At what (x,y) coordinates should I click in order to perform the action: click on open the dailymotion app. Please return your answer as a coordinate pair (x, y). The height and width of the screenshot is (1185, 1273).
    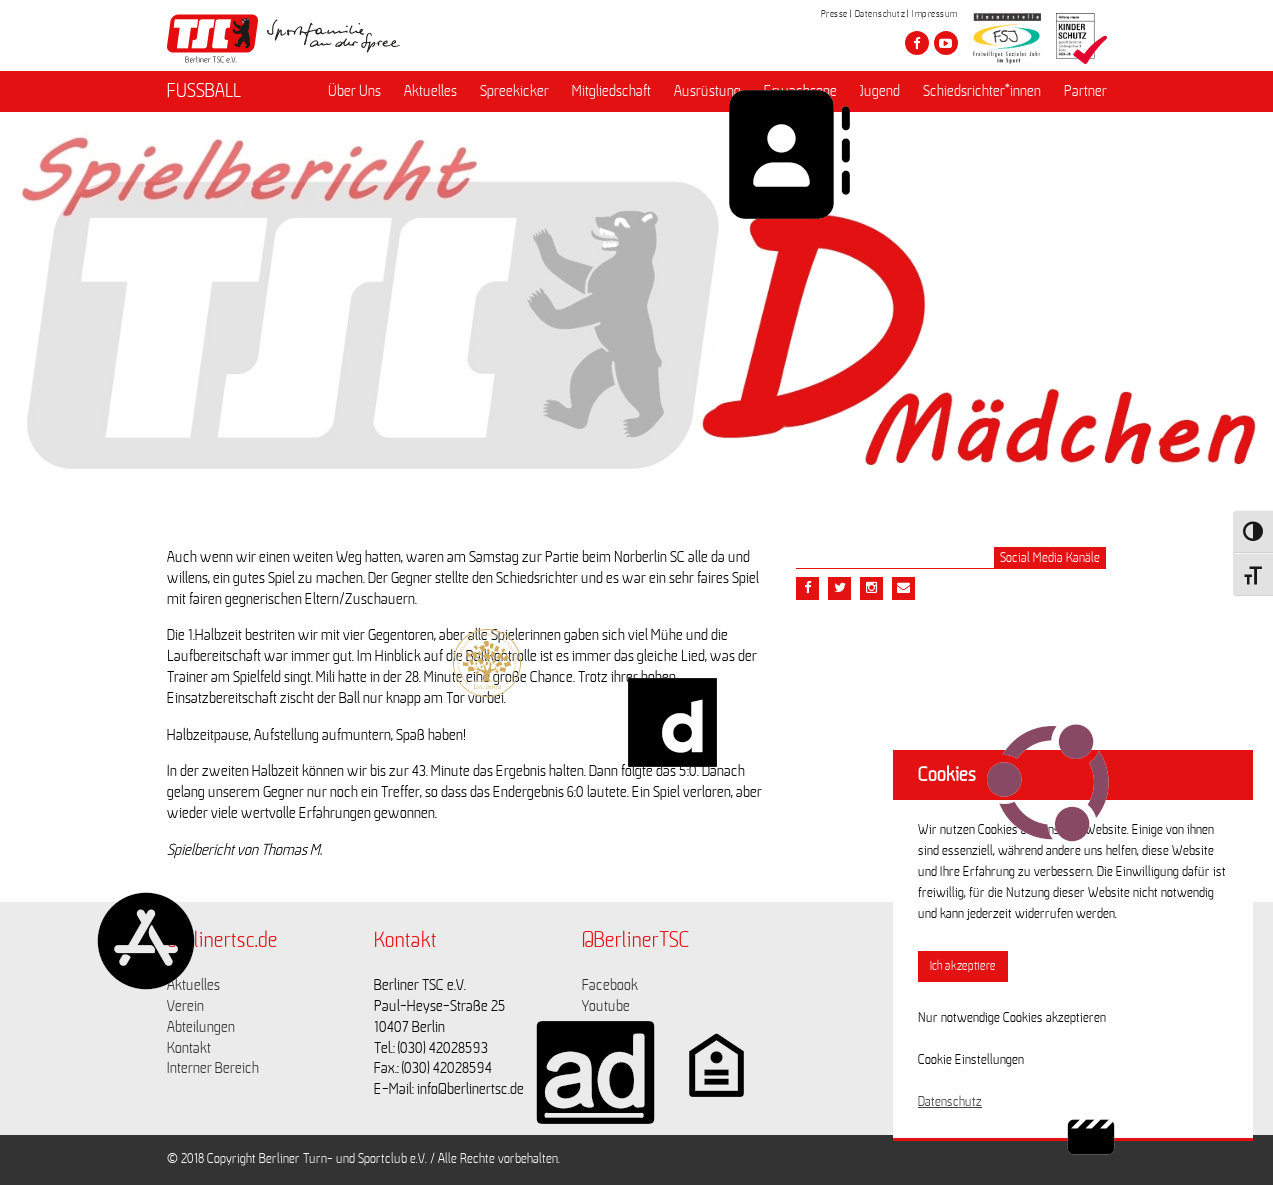
    Looking at the image, I should click on (672, 722).